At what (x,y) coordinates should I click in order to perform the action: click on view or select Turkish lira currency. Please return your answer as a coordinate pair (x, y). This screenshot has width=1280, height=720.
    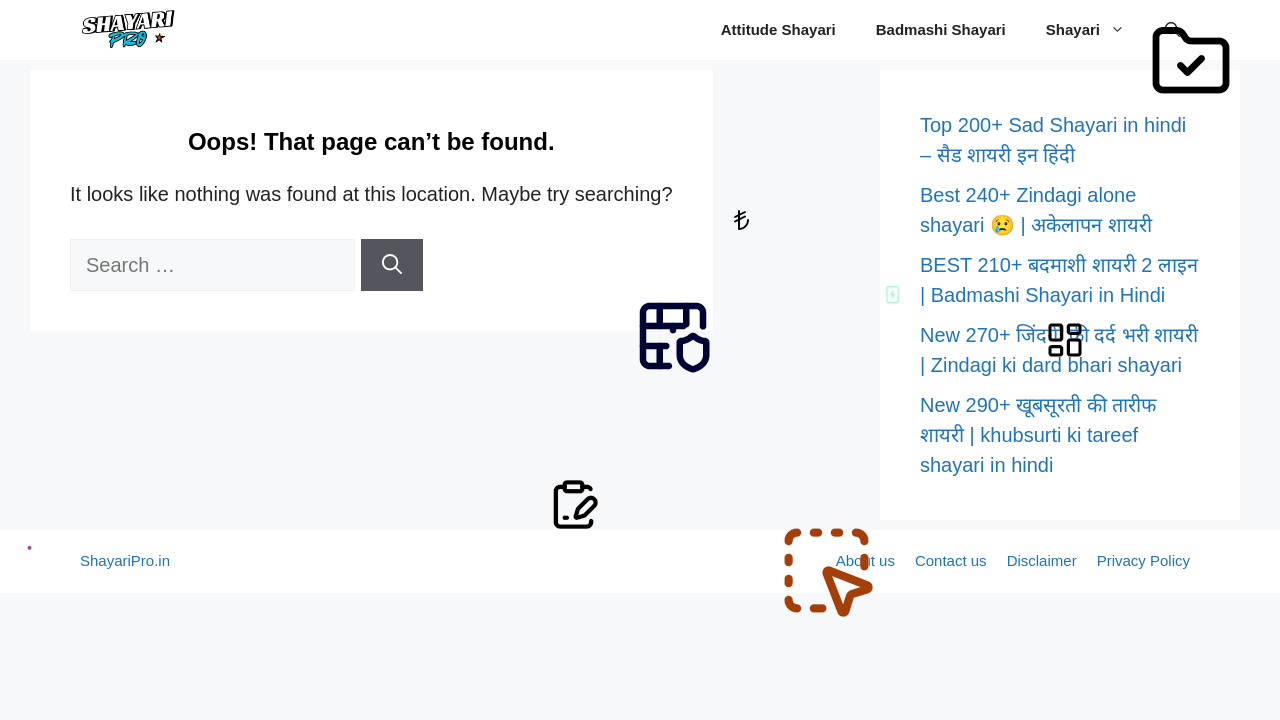
    Looking at the image, I should click on (742, 220).